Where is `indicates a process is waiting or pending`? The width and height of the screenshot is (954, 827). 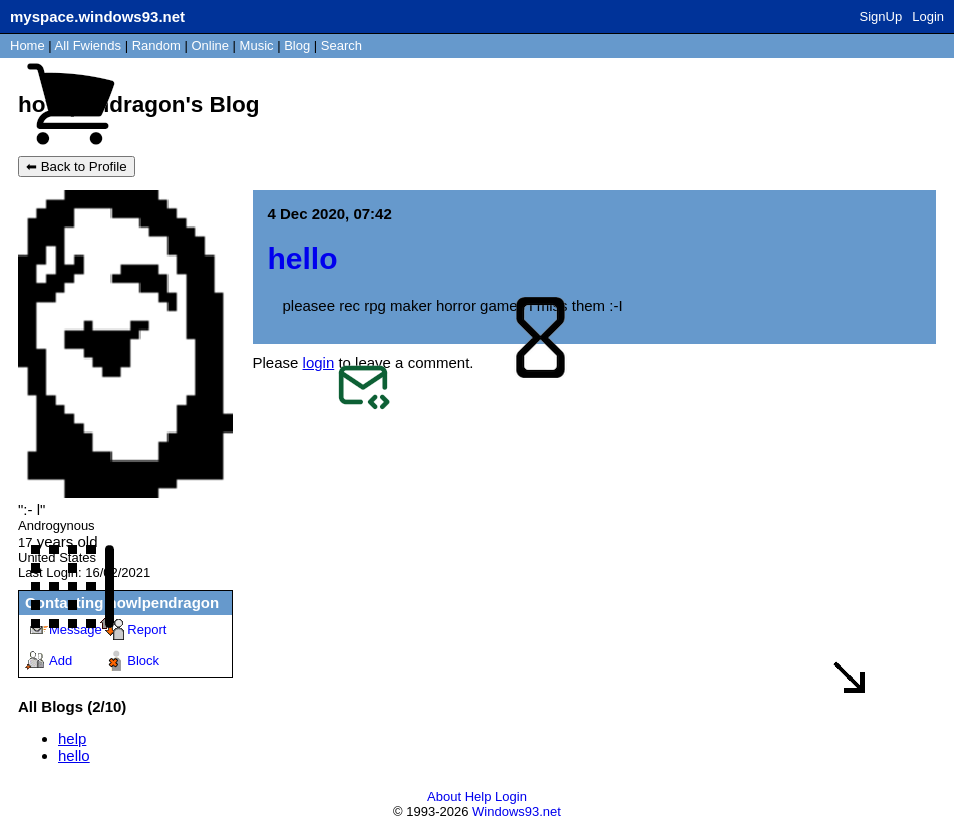 indicates a process is waiting or pending is located at coordinates (540, 337).